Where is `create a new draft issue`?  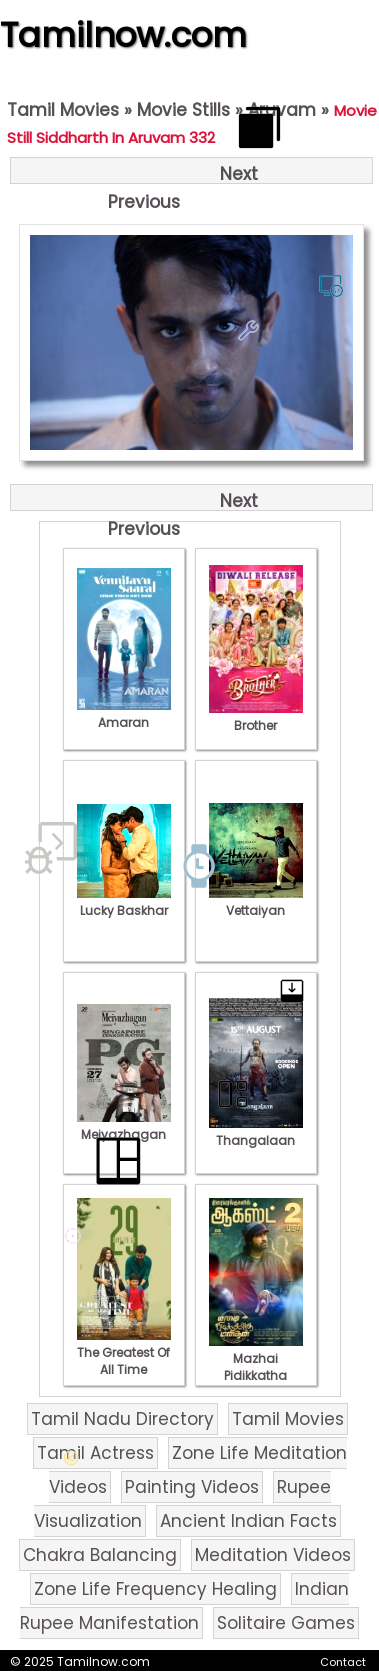
create a new draft issue is located at coordinates (73, 1236).